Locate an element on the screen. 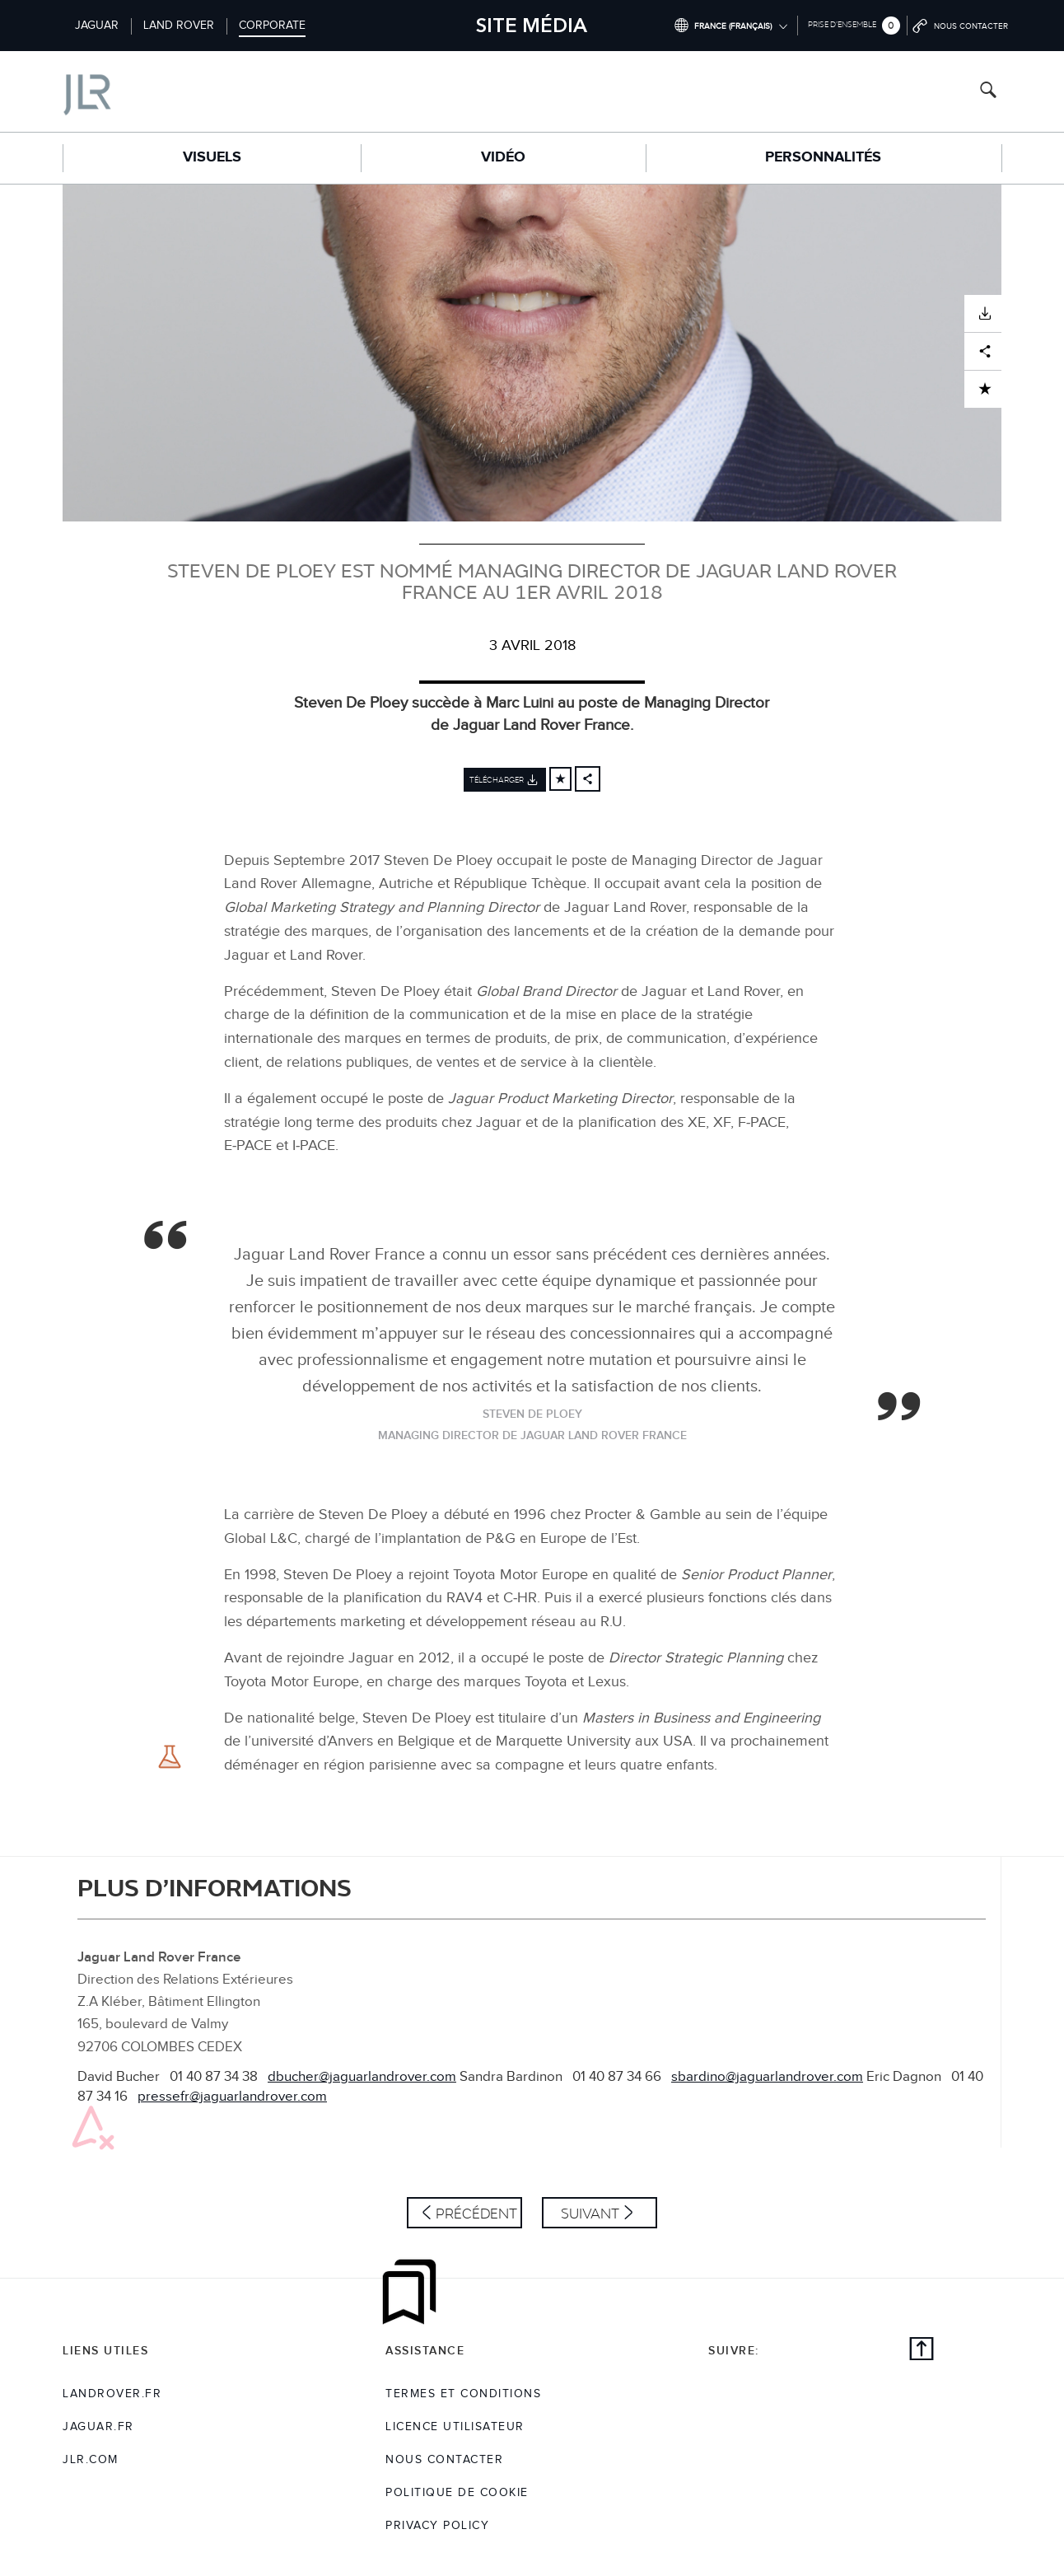  disable navigation or GPS tracking is located at coordinates (91, 2126).